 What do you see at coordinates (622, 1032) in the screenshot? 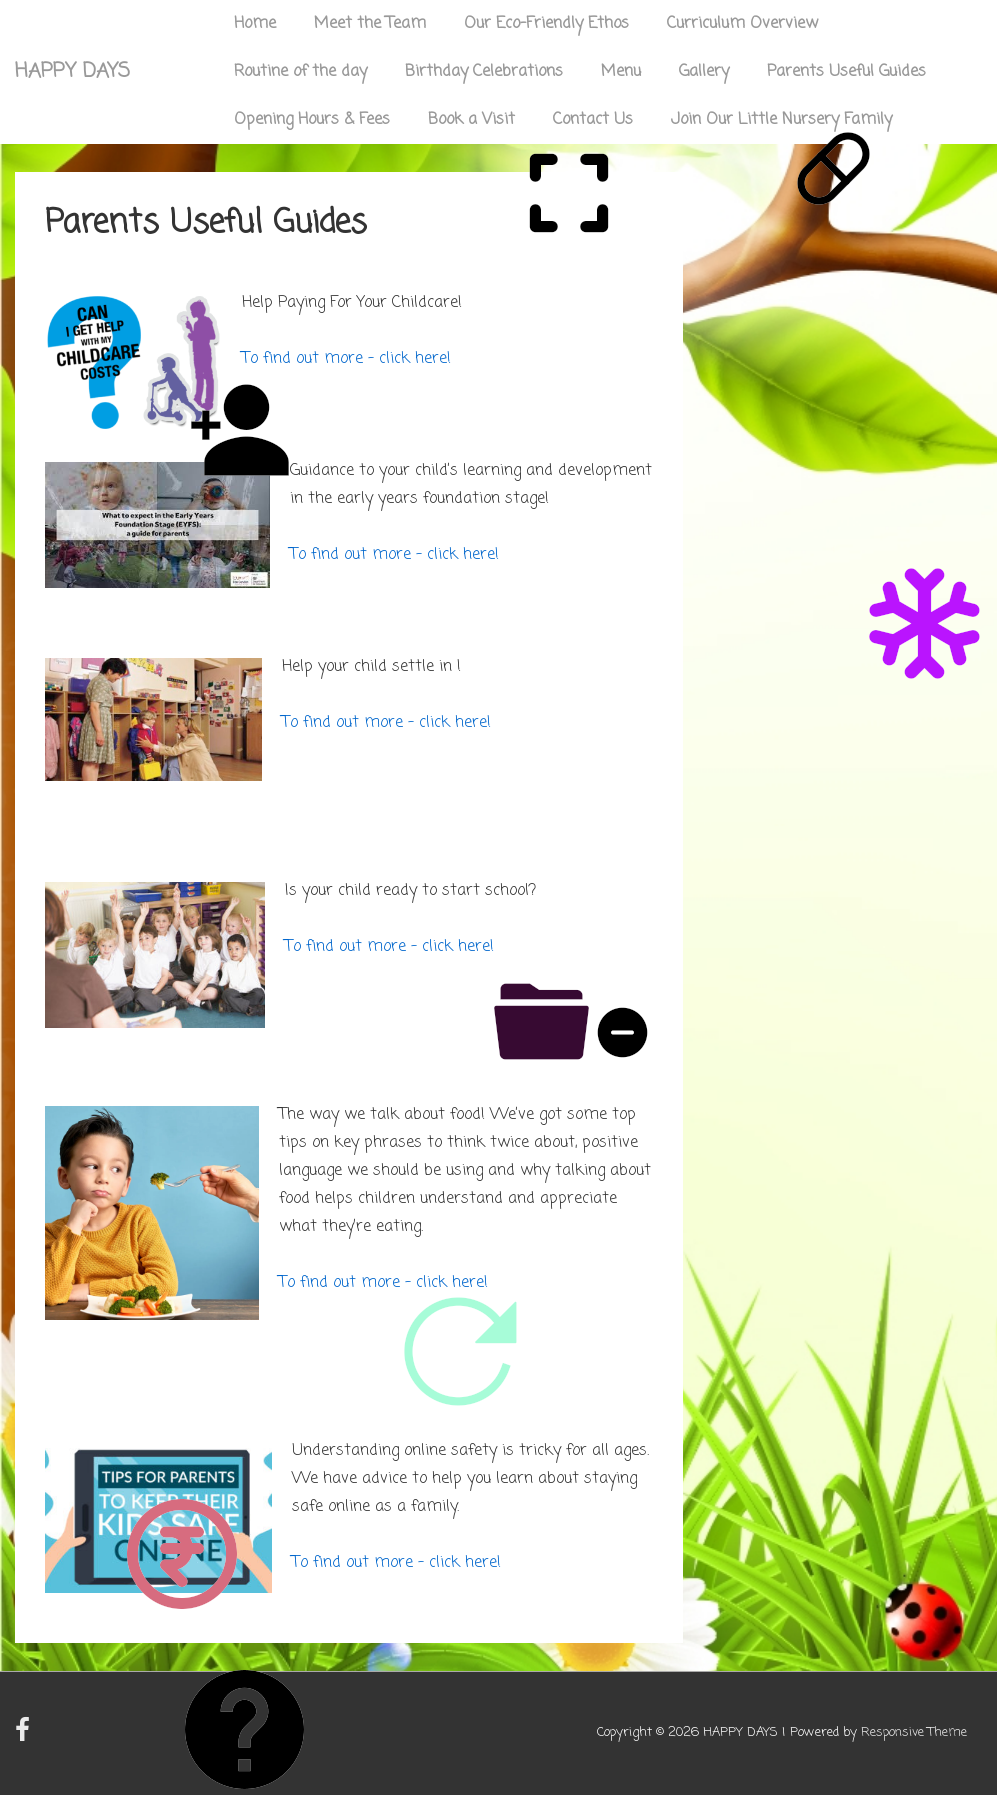
I see `remove an item from a list` at bounding box center [622, 1032].